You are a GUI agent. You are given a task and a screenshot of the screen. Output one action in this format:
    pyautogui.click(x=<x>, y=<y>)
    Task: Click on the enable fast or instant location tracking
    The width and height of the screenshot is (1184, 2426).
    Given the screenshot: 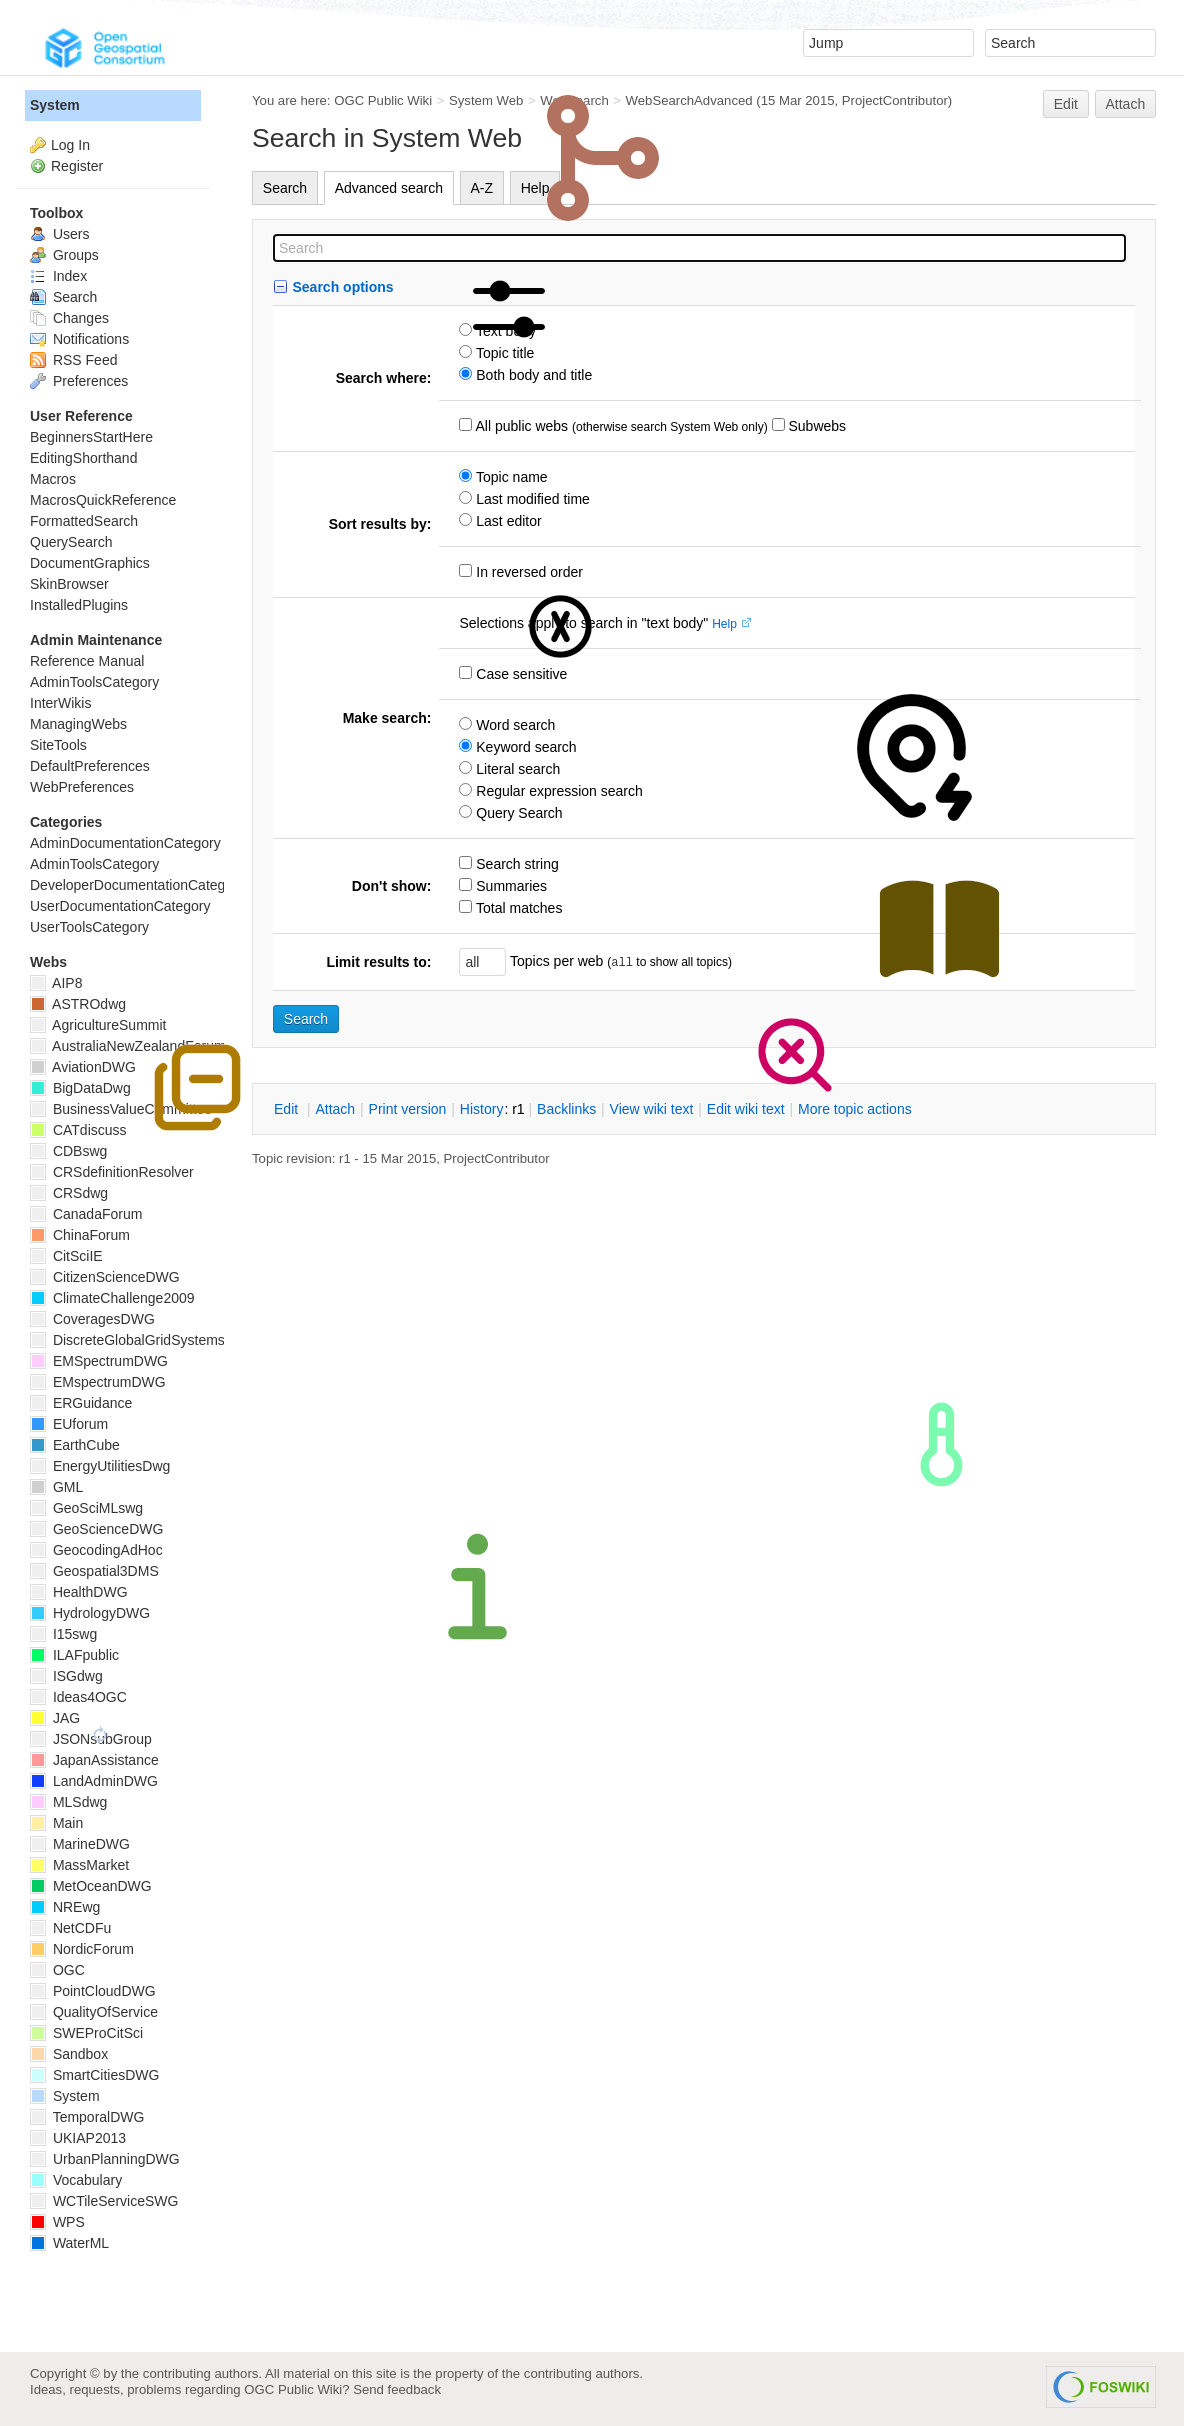 What is the action you would take?
    pyautogui.click(x=911, y=754)
    